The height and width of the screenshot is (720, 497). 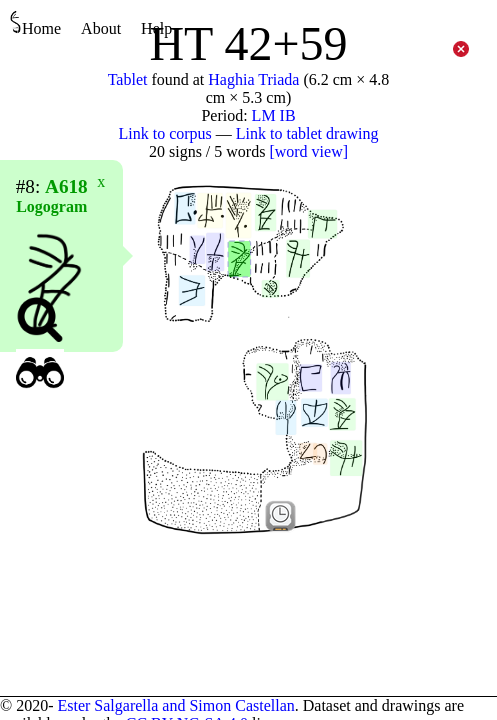 I want to click on access time machine backup settings, so click(x=280, y=516).